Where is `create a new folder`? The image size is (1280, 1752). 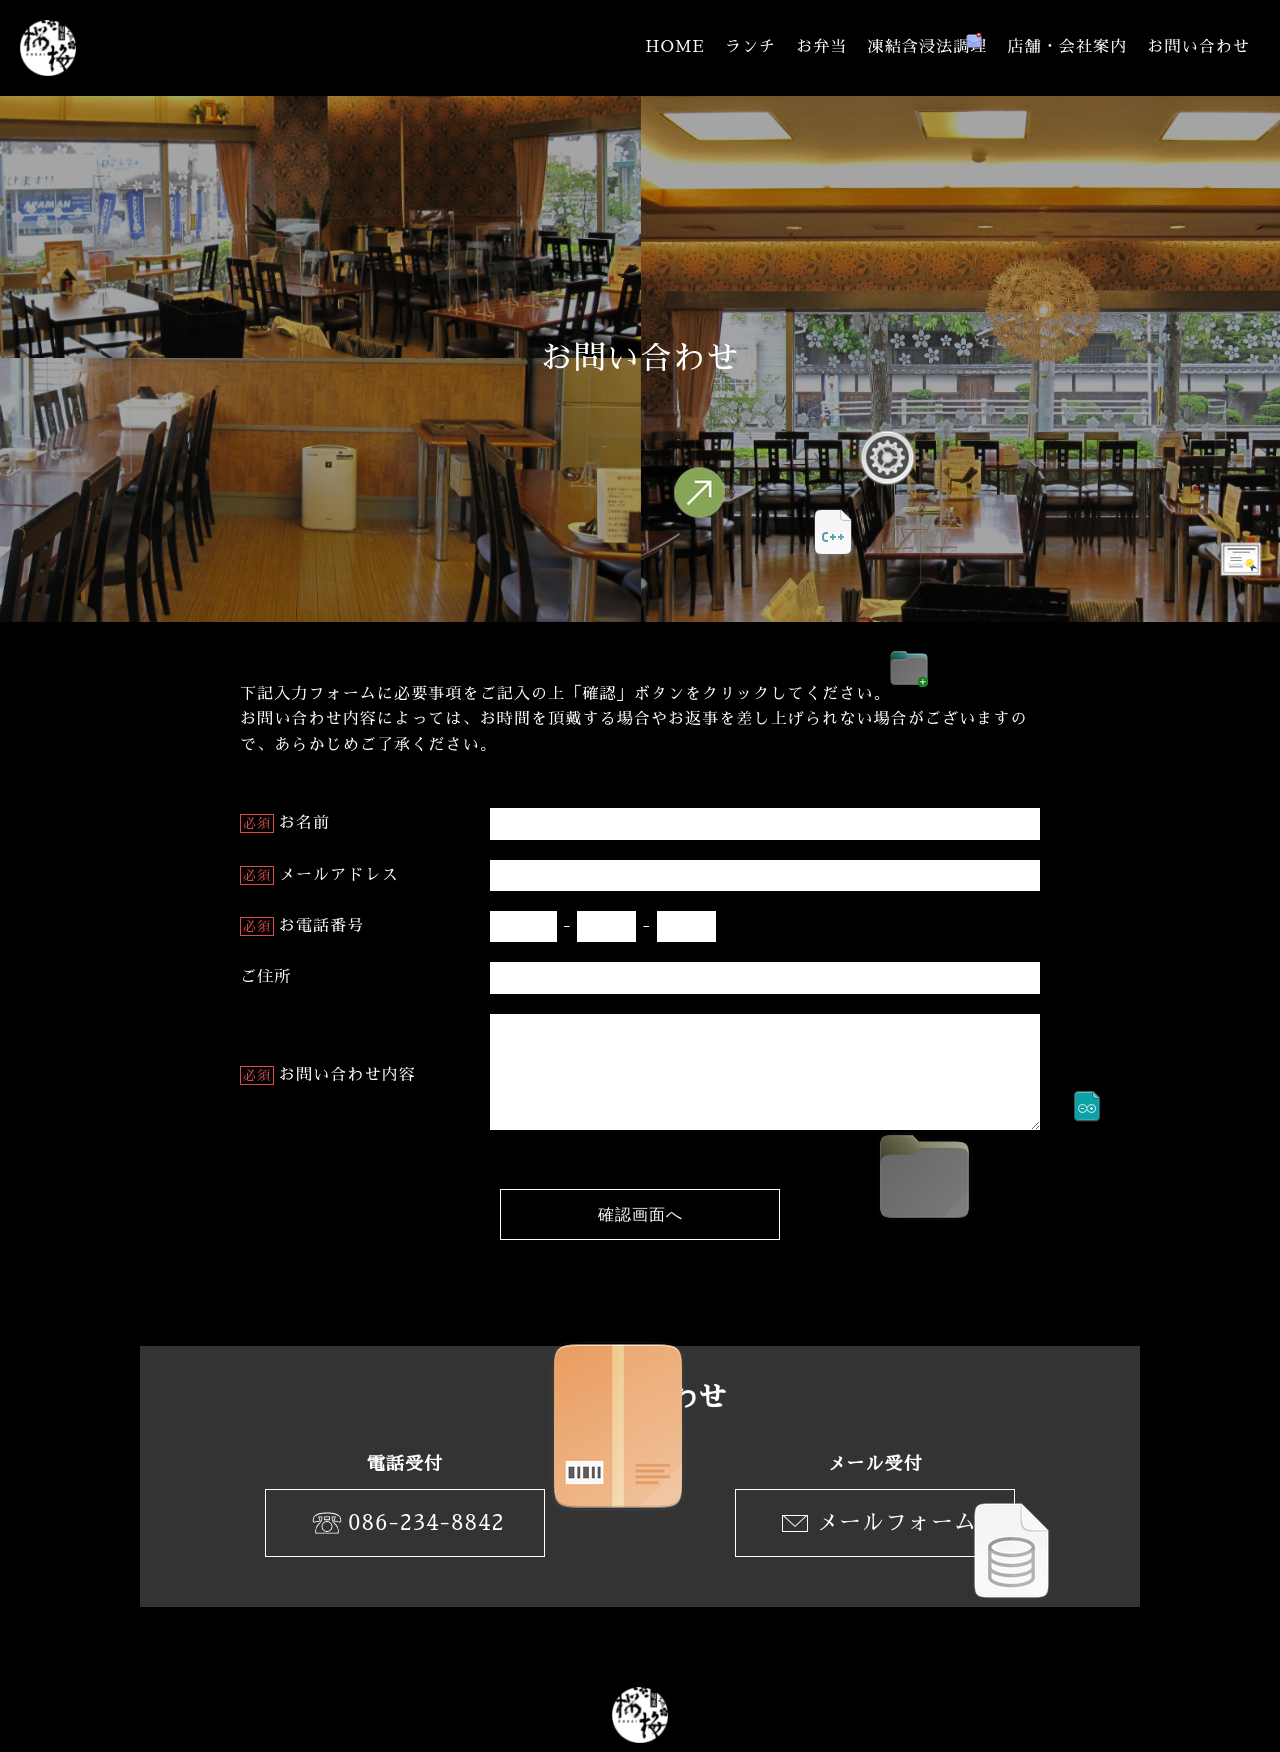 create a new folder is located at coordinates (909, 668).